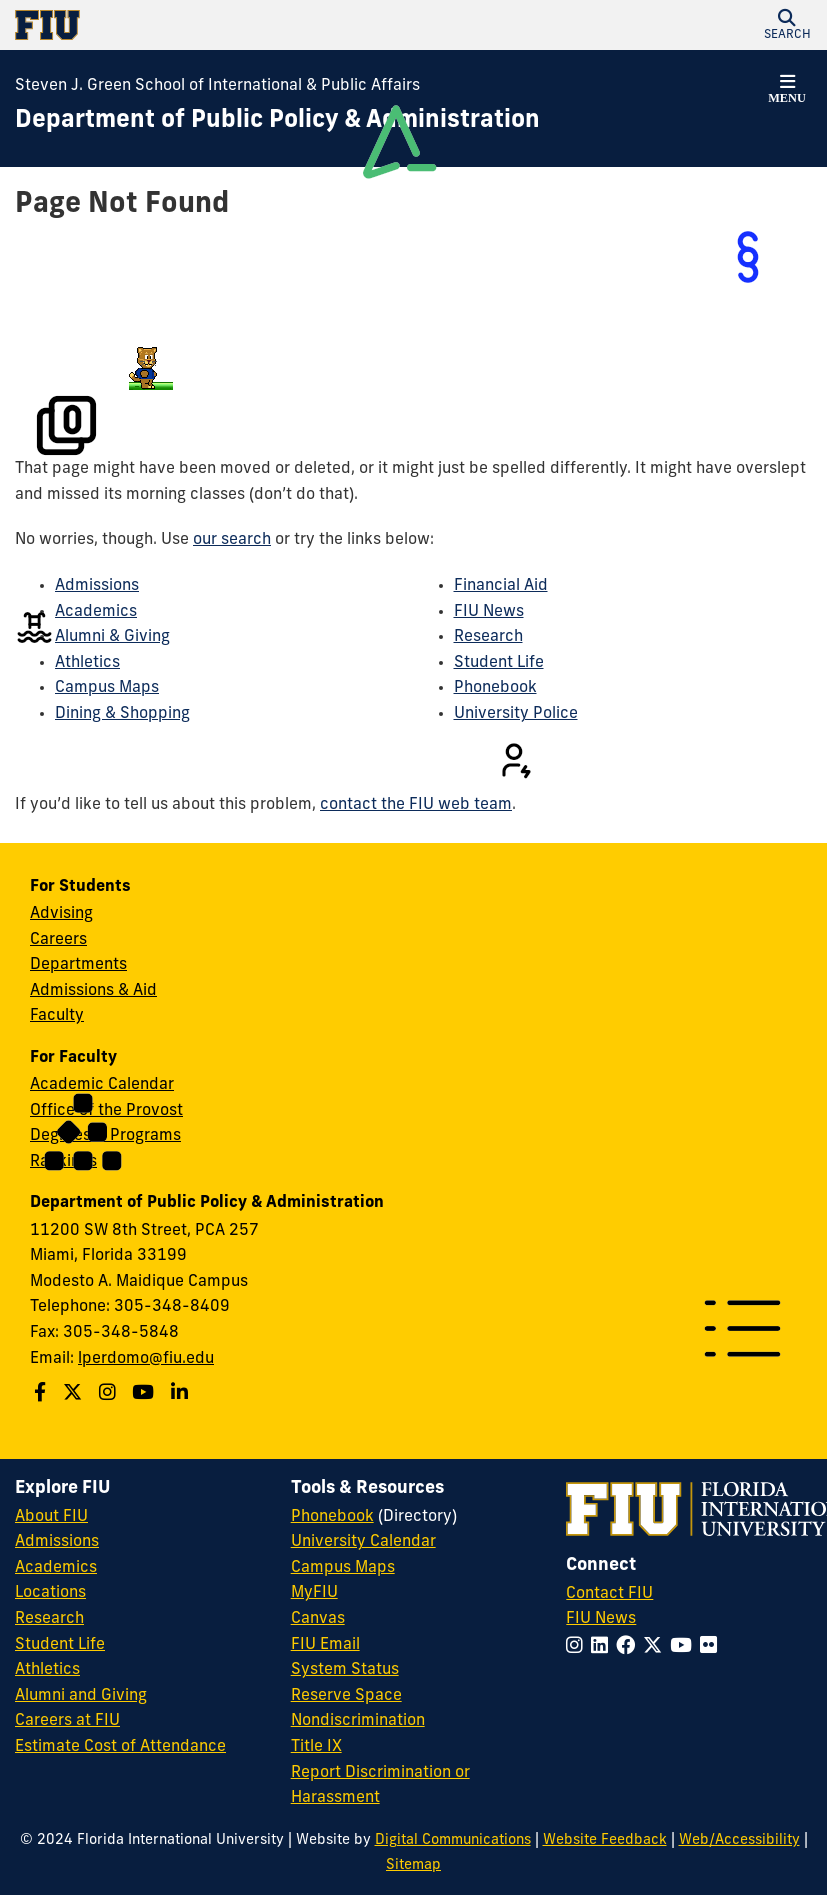 The image size is (827, 1895). What do you see at coordinates (34, 627) in the screenshot?
I see `view pool or swimming amenities` at bounding box center [34, 627].